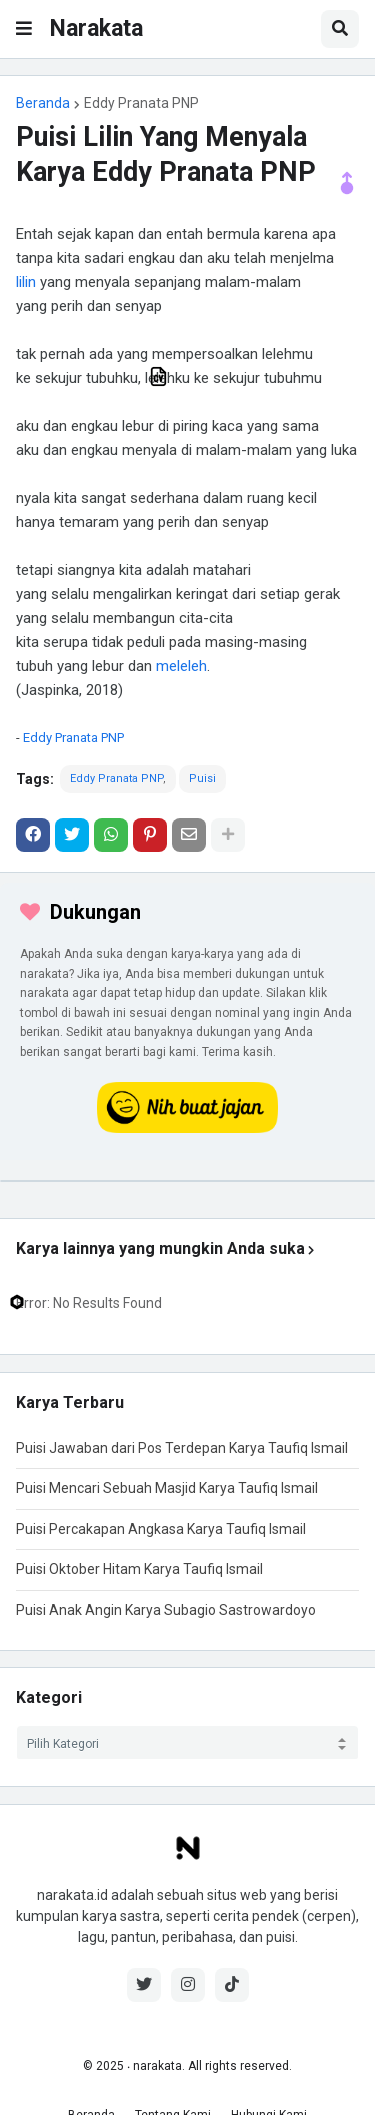  Describe the element at coordinates (17, 1302) in the screenshot. I see `access assembly or build tools` at that location.